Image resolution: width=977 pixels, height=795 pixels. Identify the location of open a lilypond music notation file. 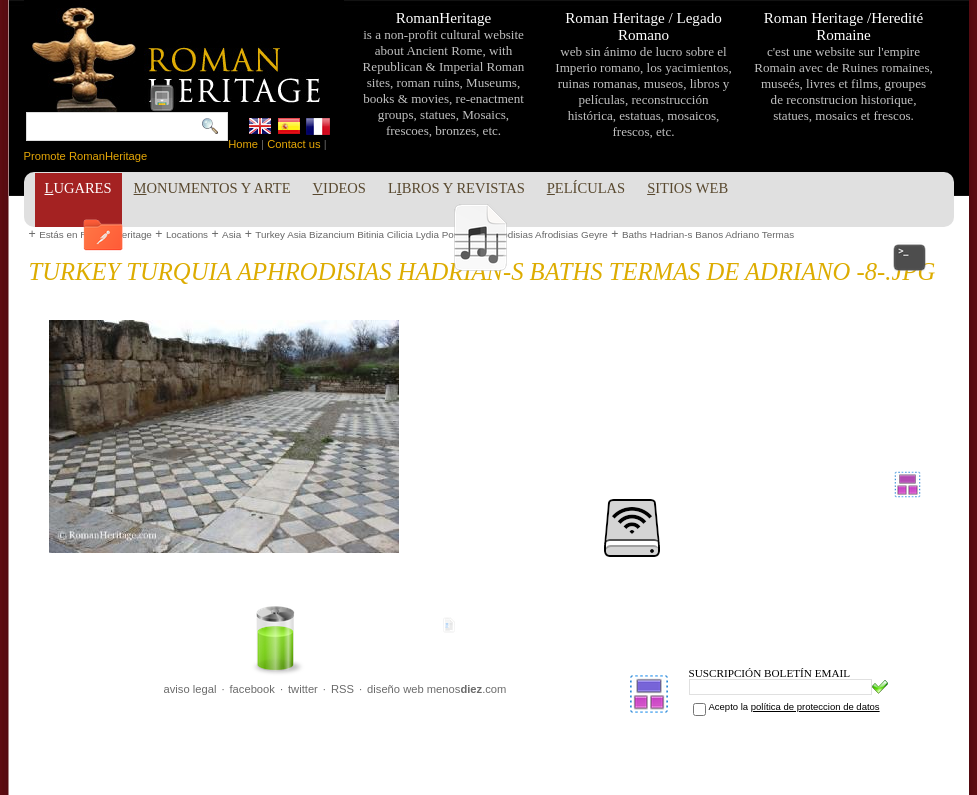
(480, 237).